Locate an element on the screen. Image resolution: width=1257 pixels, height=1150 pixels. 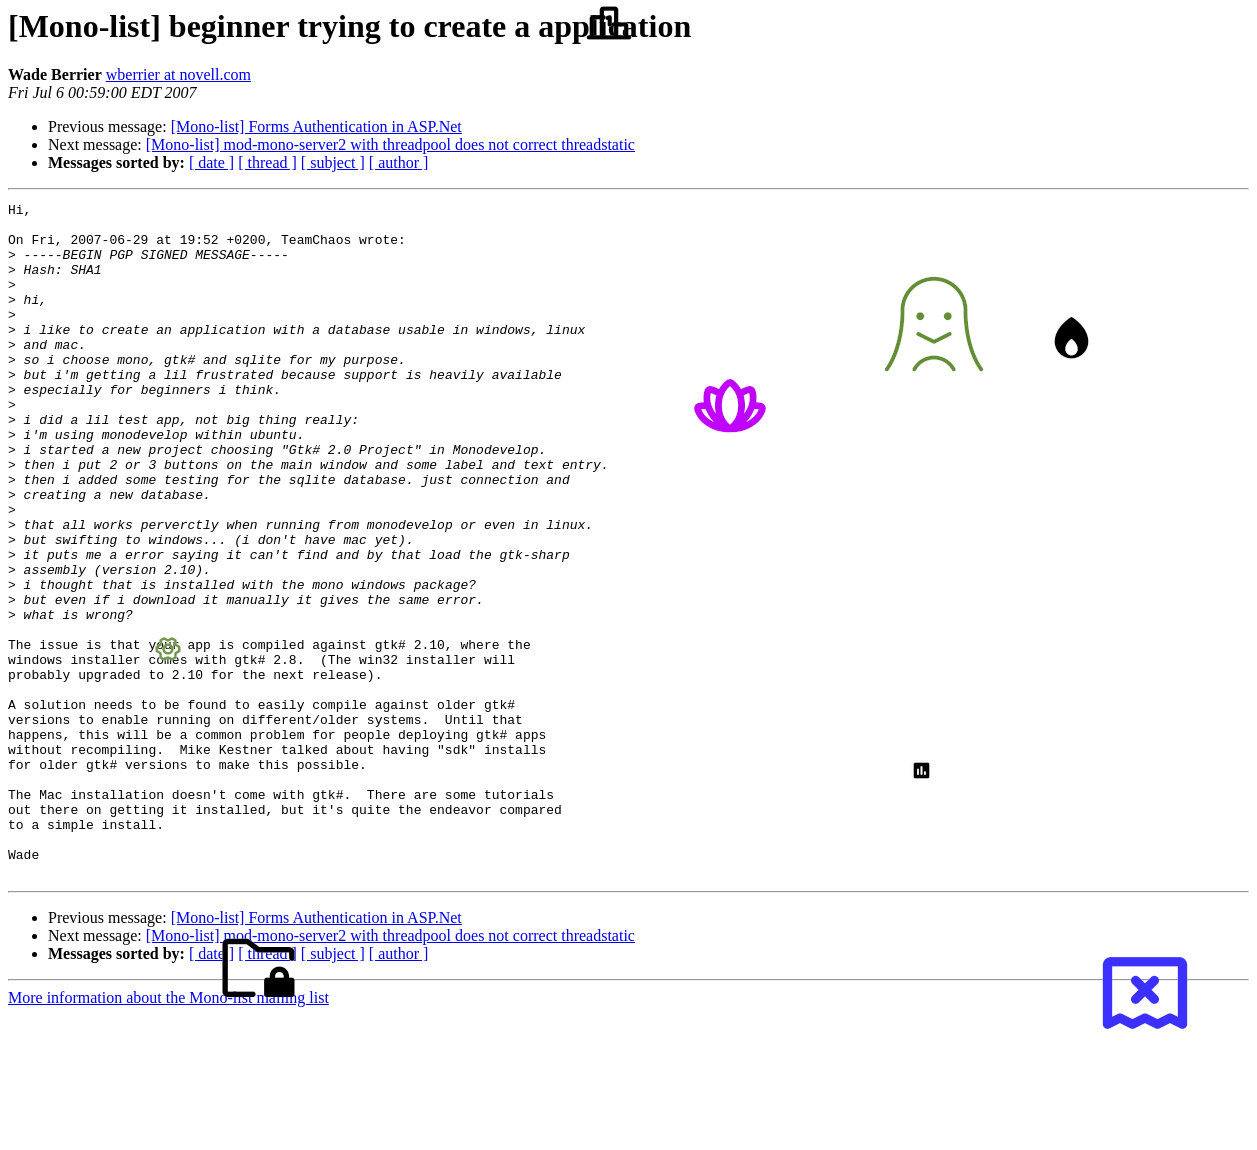
access a password-protected folder is located at coordinates (258, 966).